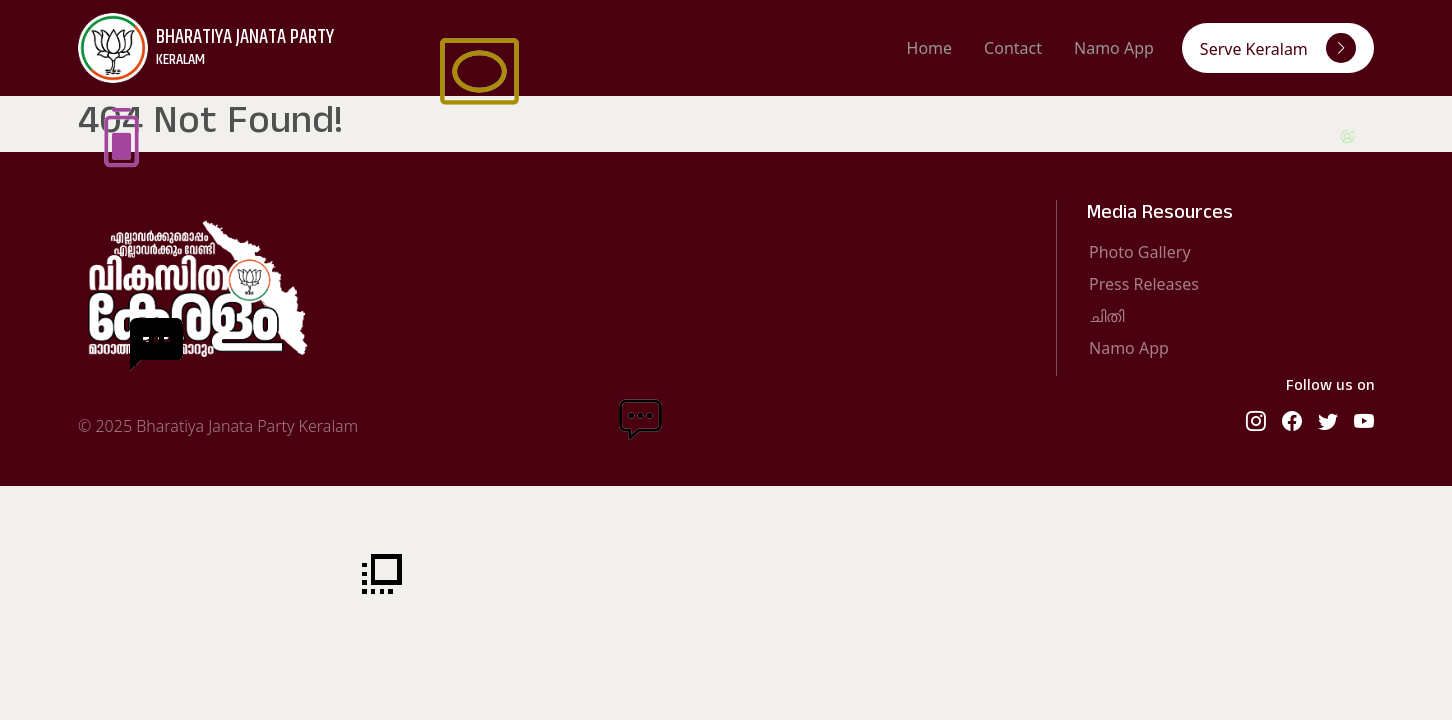  What do you see at coordinates (382, 574) in the screenshot?
I see `bring element to front of layer stack` at bounding box center [382, 574].